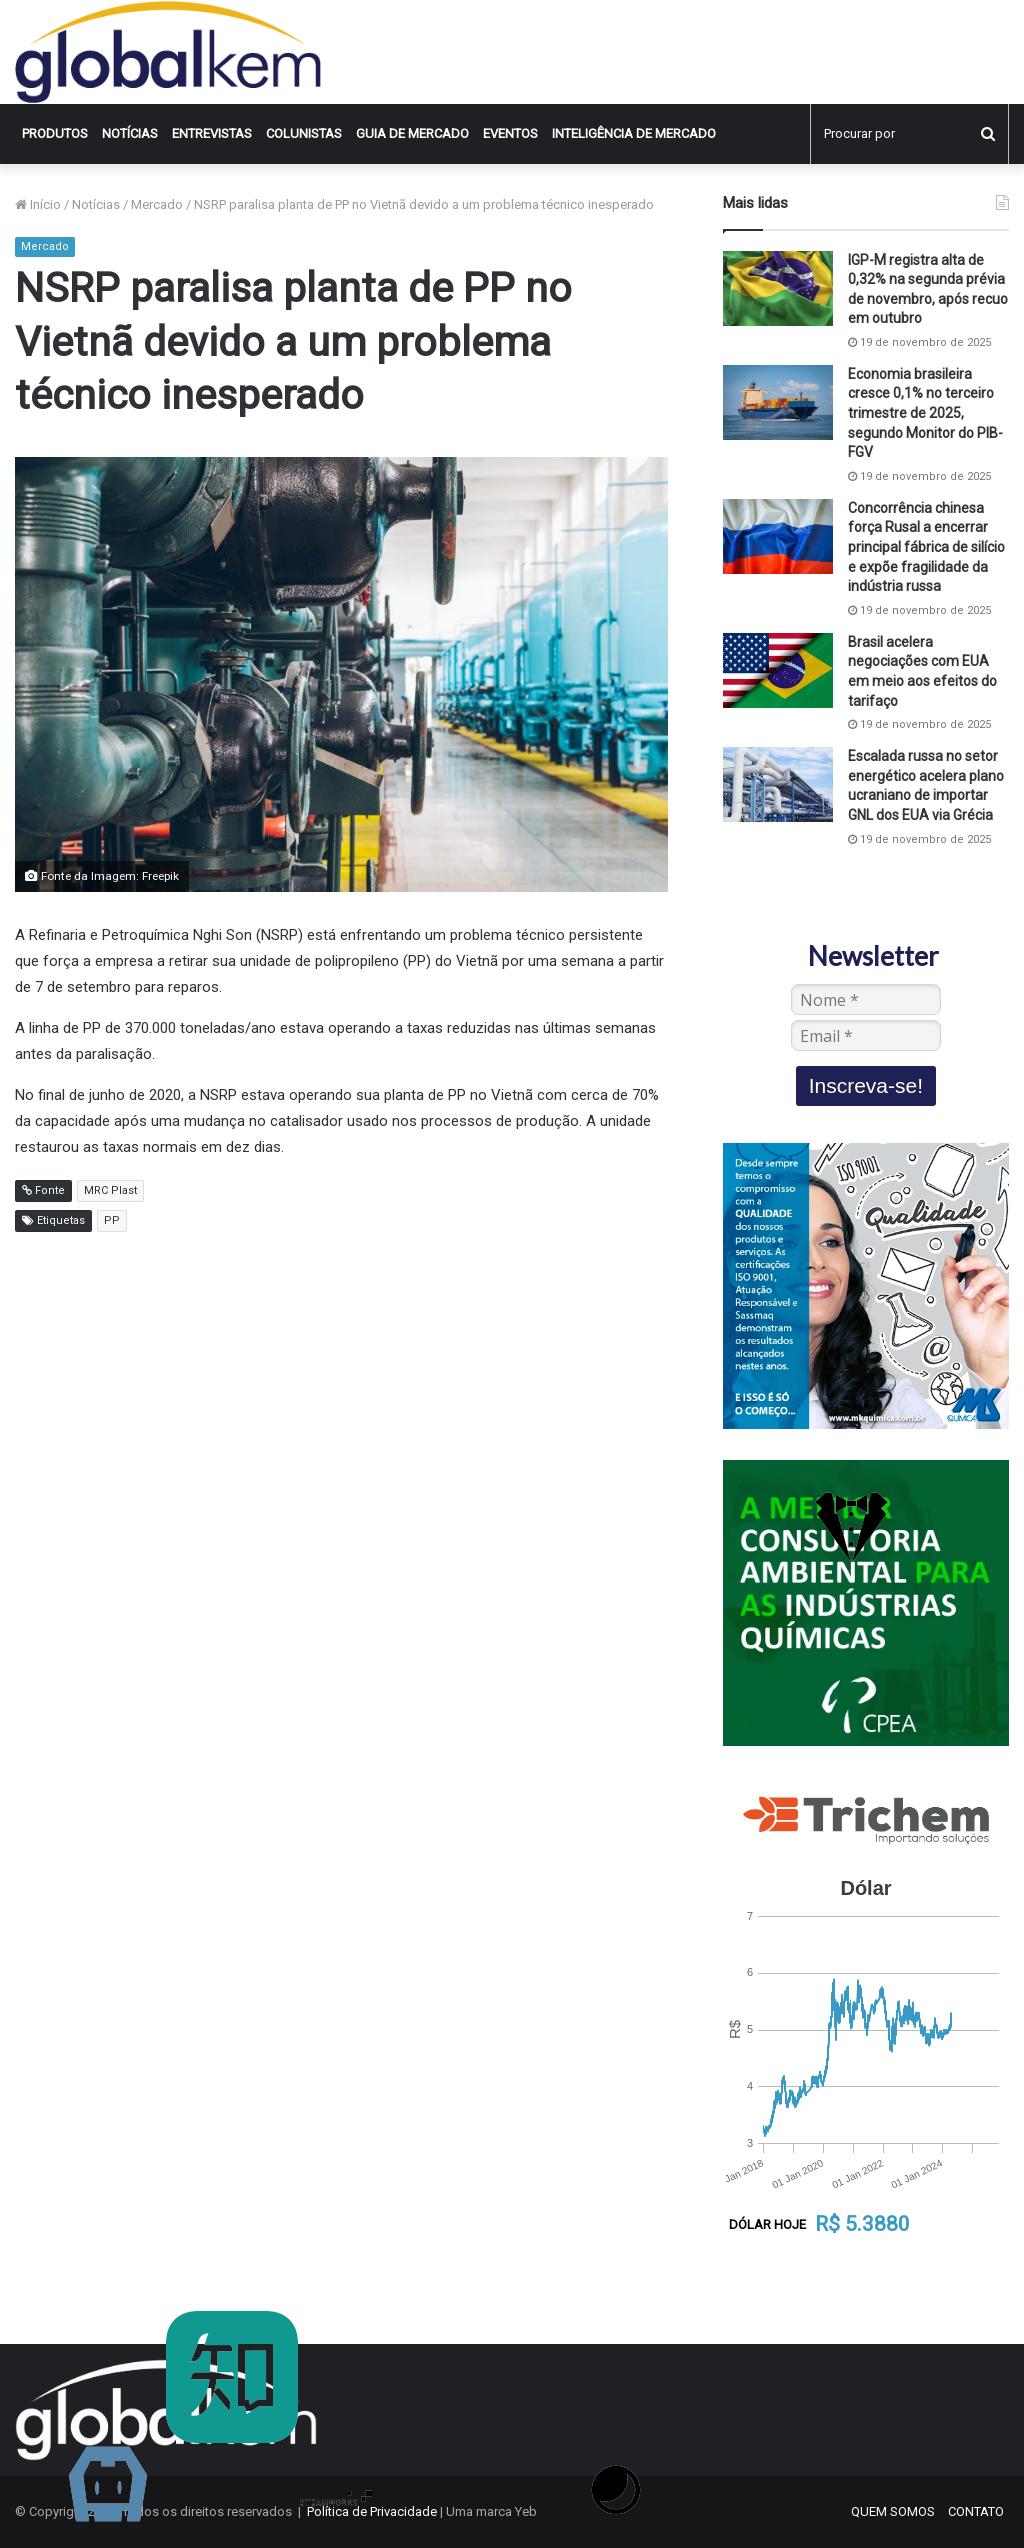 The image size is (1024, 2548). I want to click on access steamworks developer portal, so click(336, 2498).